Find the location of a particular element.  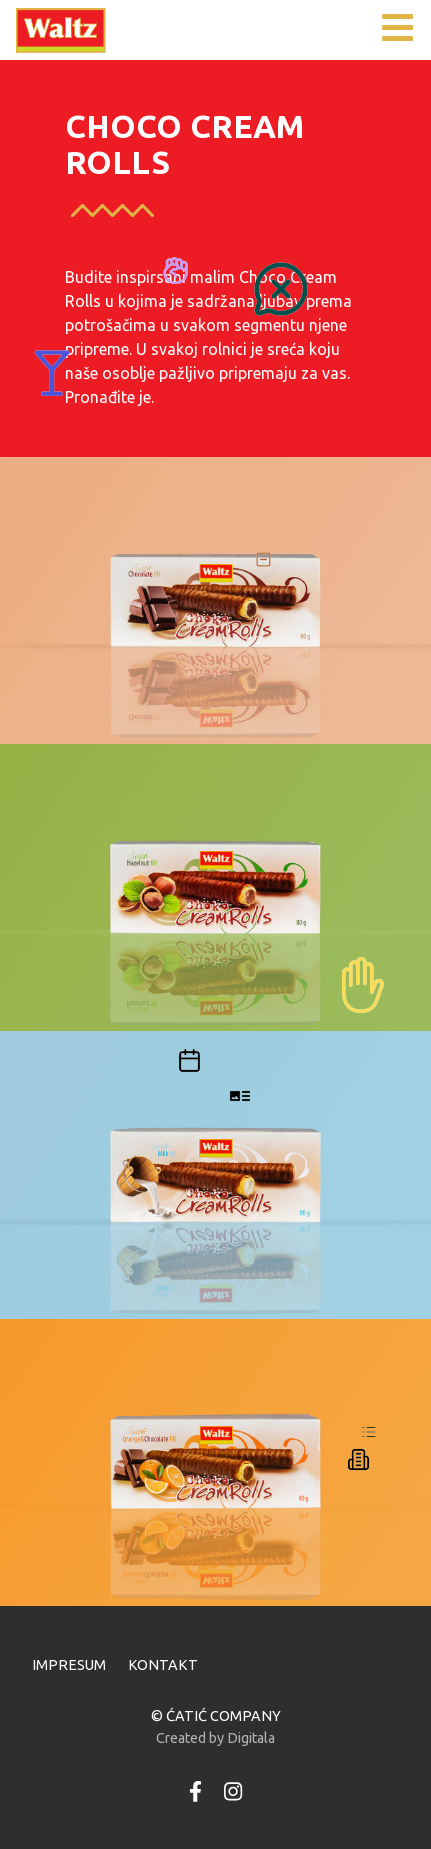

delete a message or conversation is located at coordinates (281, 289).